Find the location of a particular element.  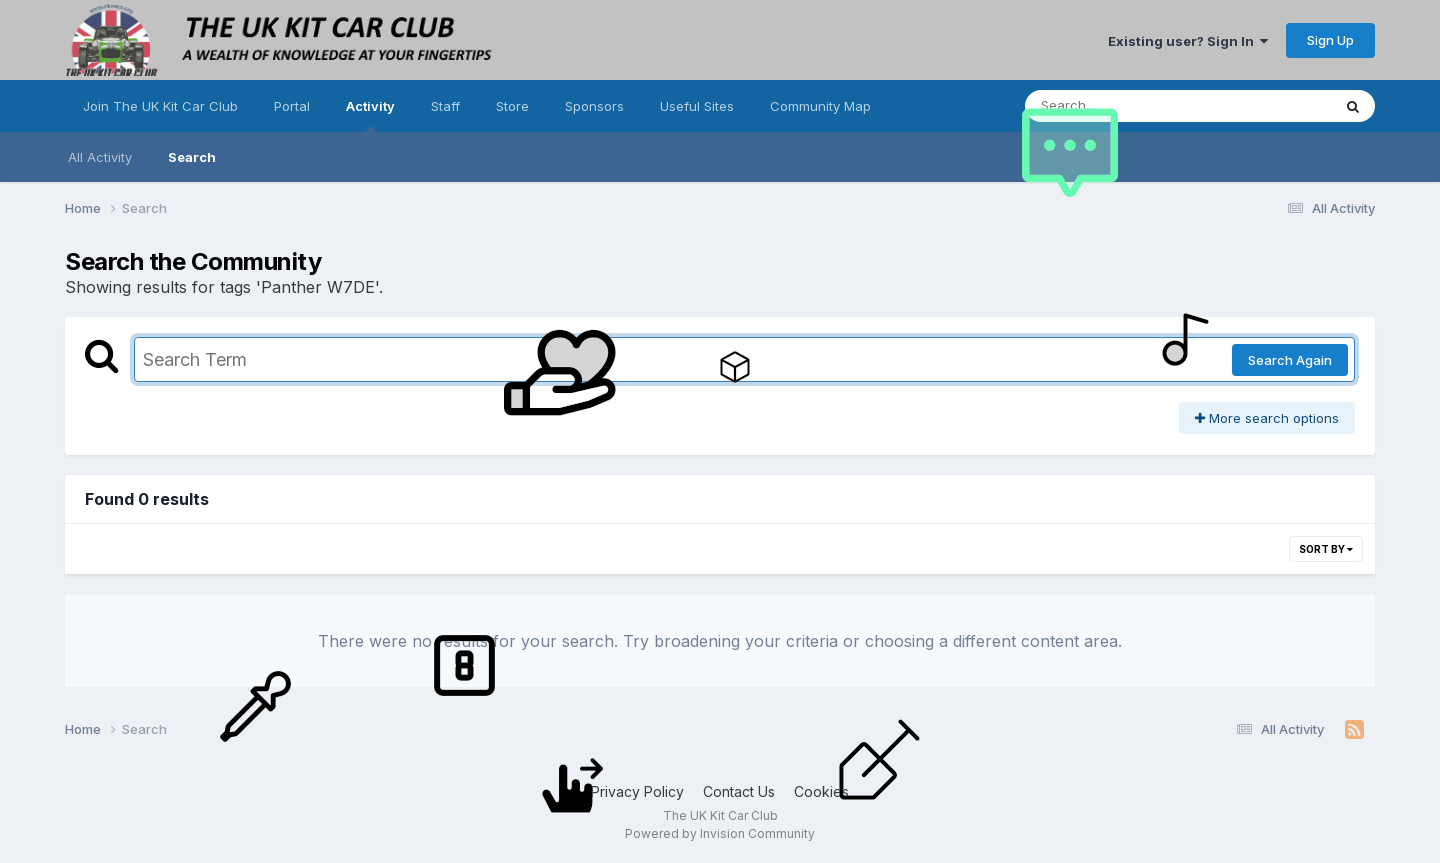

donate or give to charity is located at coordinates (563, 374).